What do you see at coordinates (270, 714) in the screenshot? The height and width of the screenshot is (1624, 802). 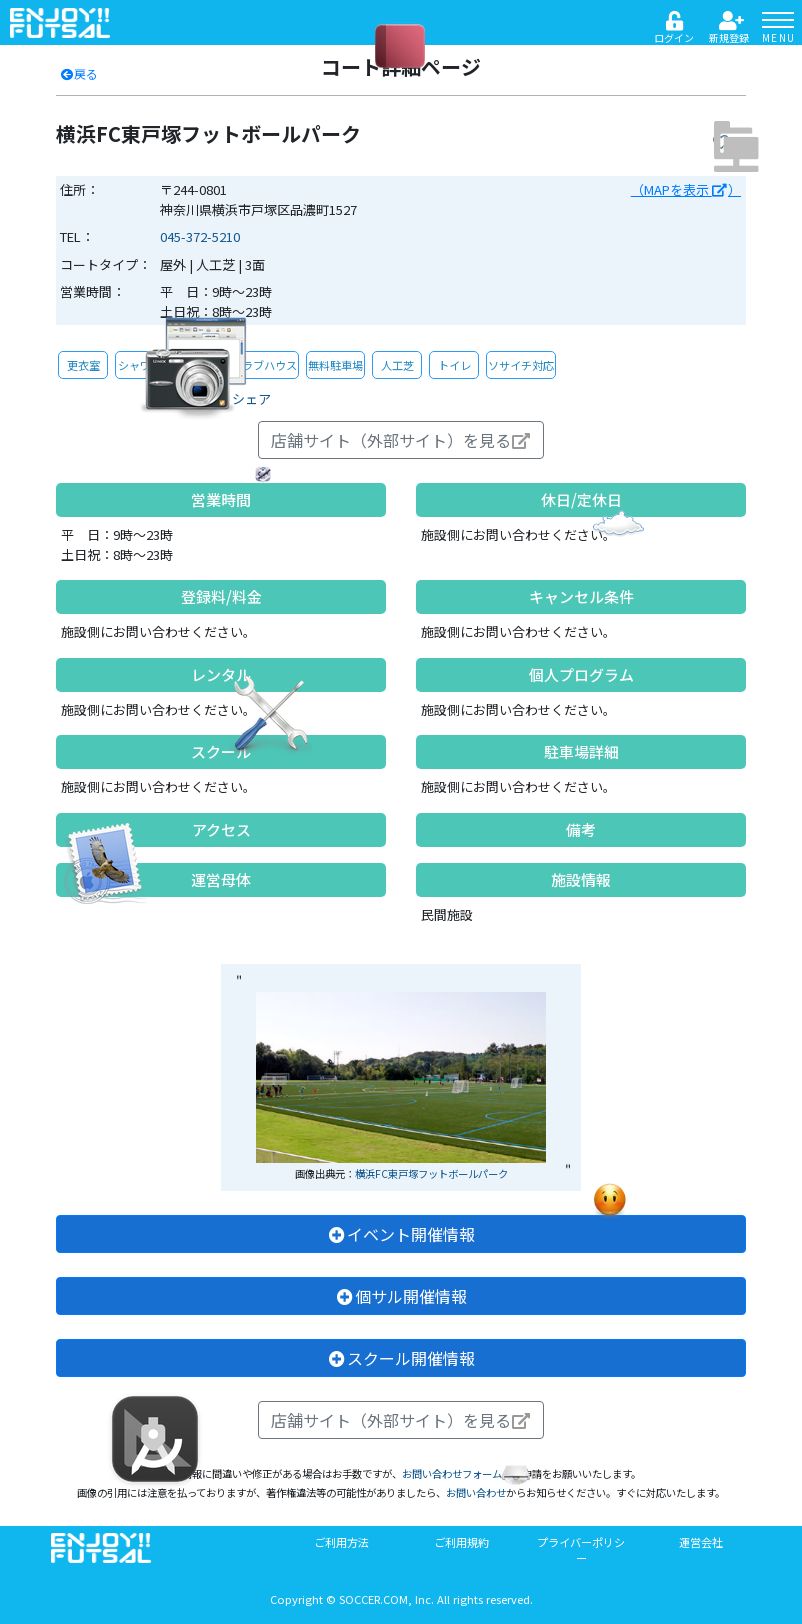 I see `open system preferences` at bounding box center [270, 714].